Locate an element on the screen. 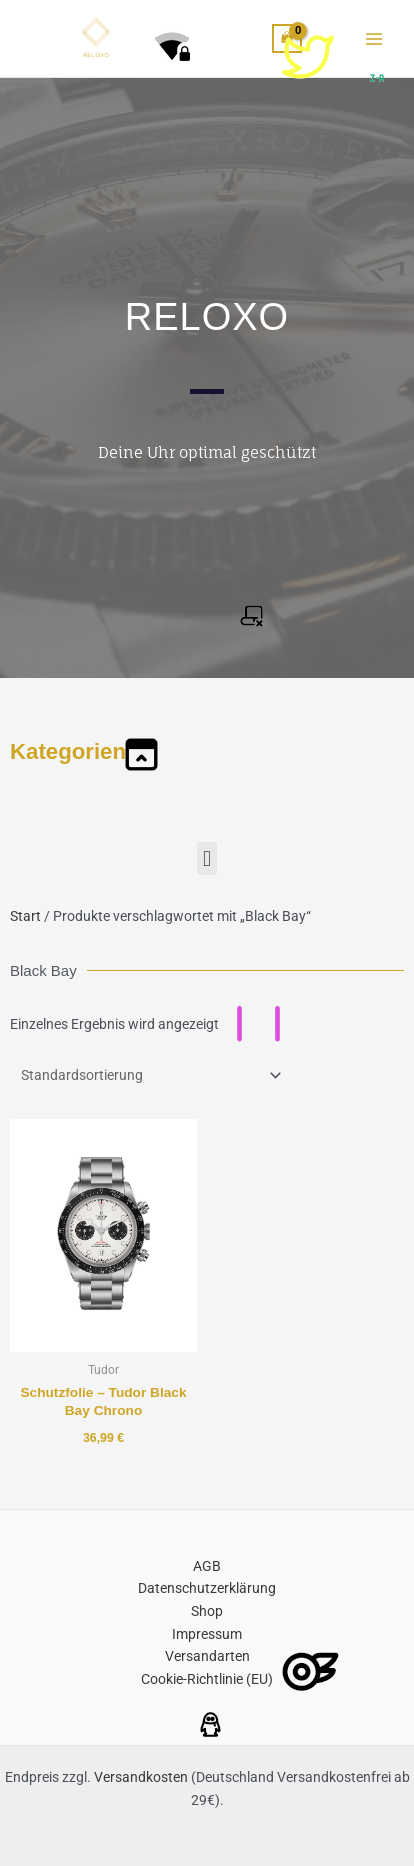 The width and height of the screenshot is (414, 1866). connected to a secure wifi network with good signal strength is located at coordinates (172, 46).